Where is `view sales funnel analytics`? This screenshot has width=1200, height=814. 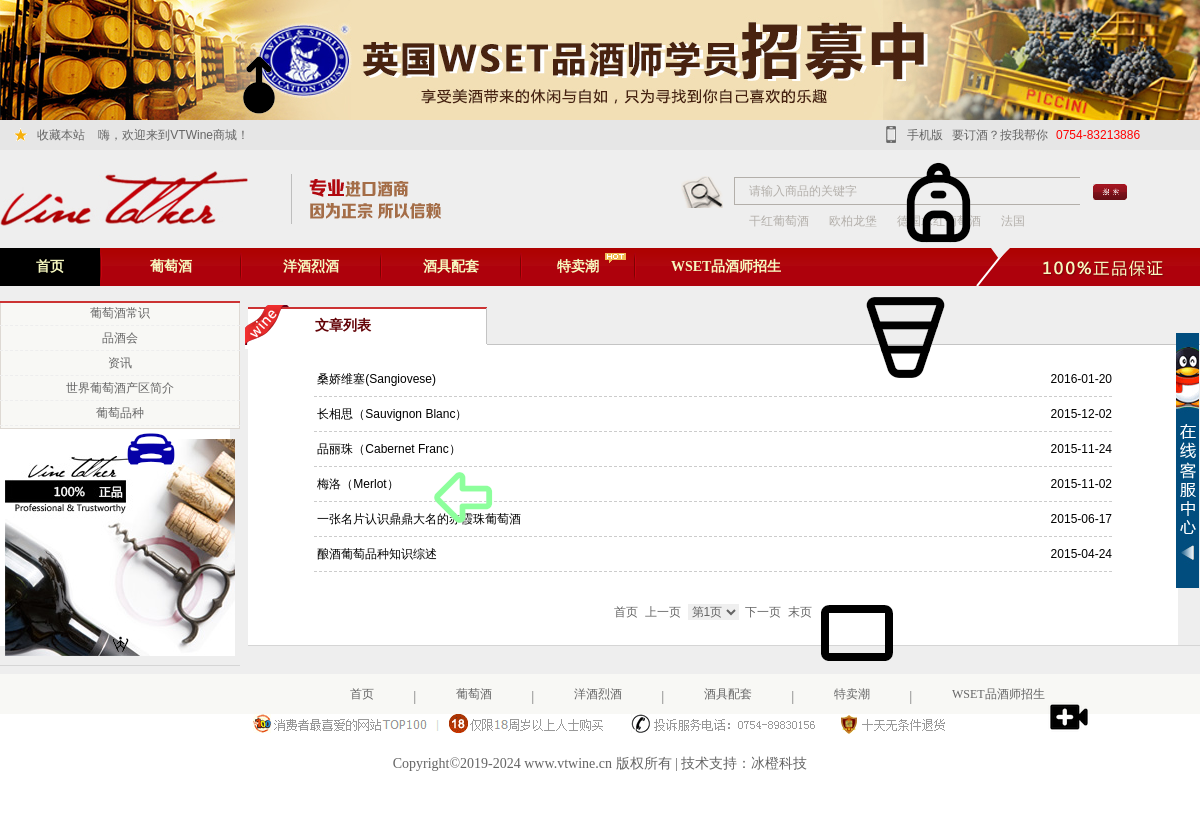 view sales funnel analytics is located at coordinates (905, 337).